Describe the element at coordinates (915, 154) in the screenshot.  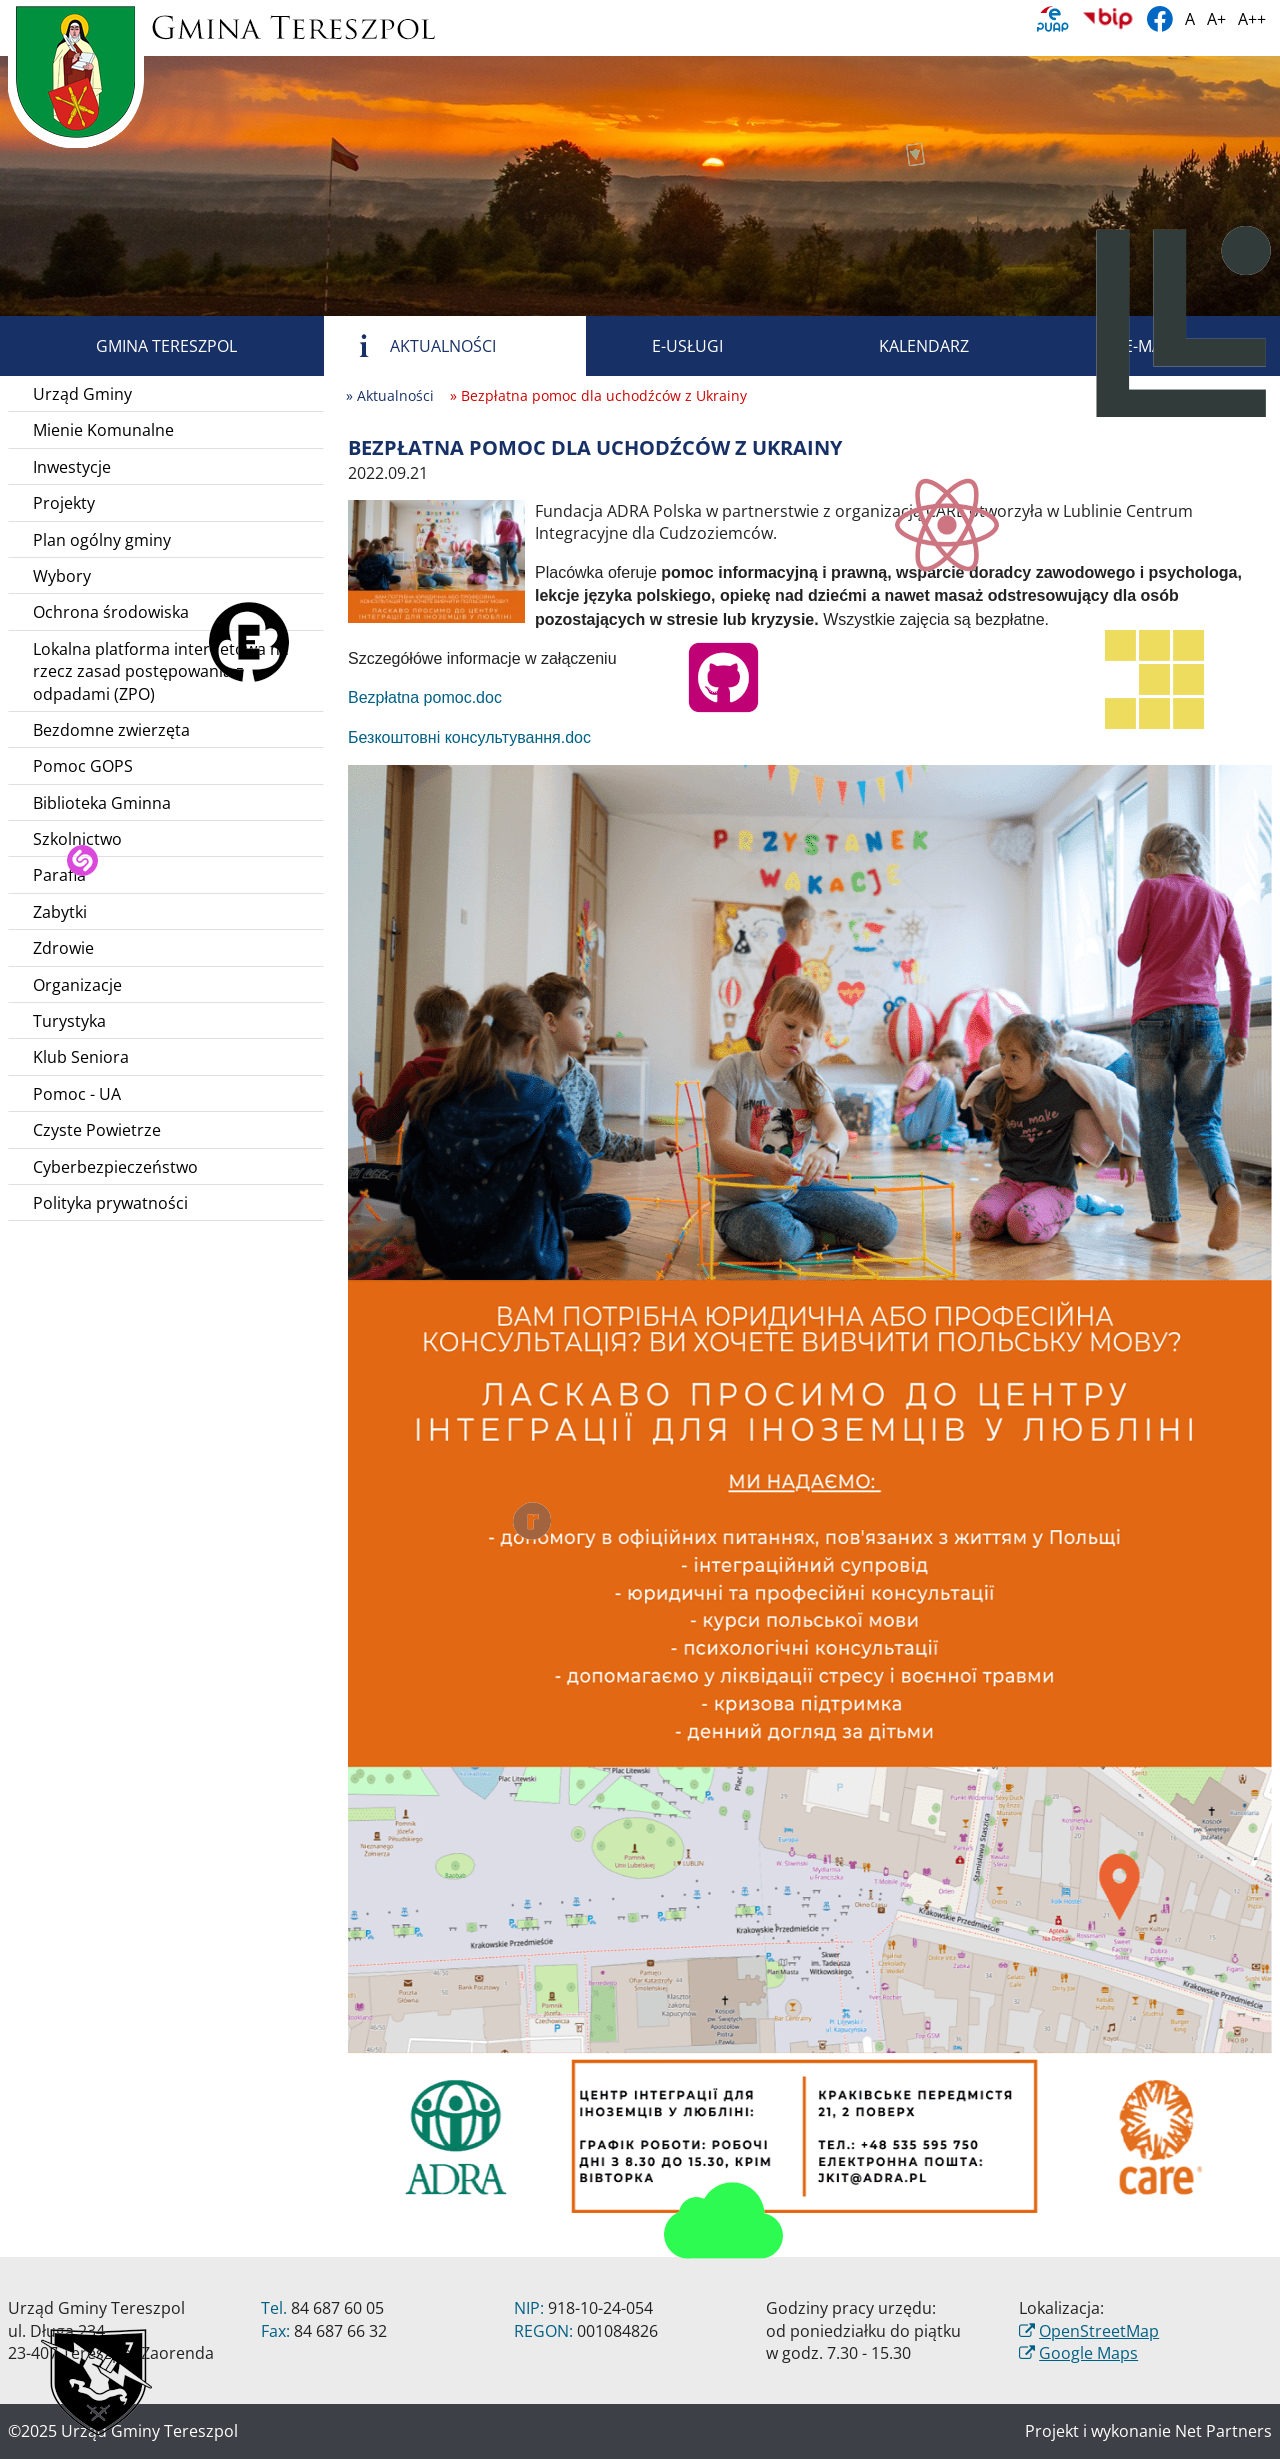
I see `open VitePress documentation site` at that location.